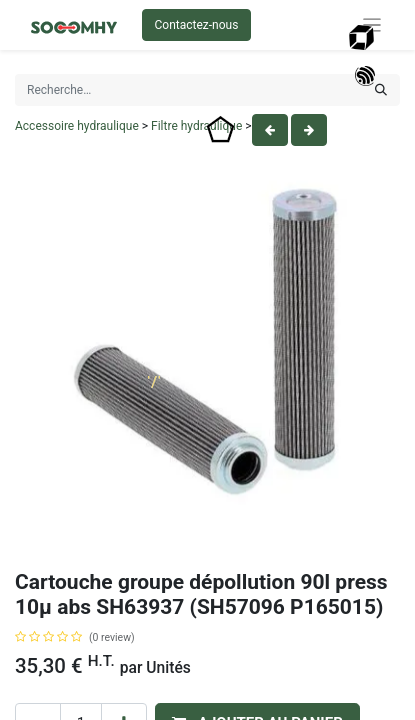  What do you see at coordinates (365, 76) in the screenshot?
I see `espressif systems company logo` at bounding box center [365, 76].